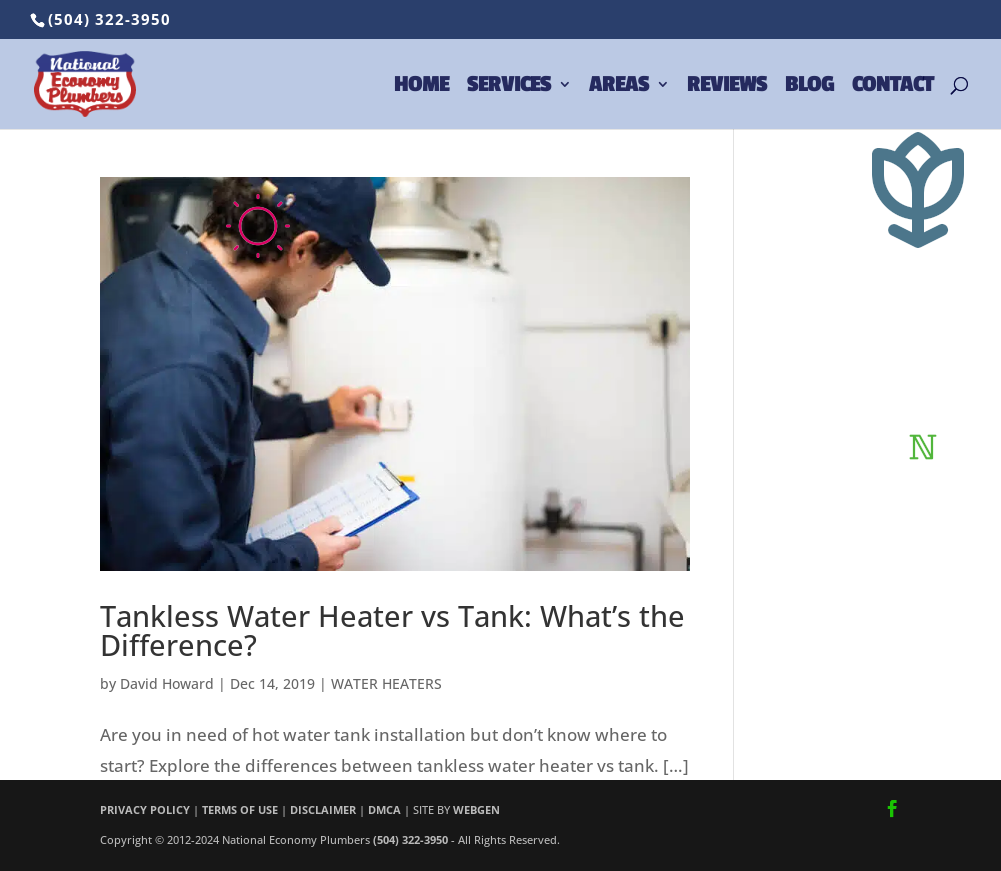 This screenshot has height=871, width=1001. What do you see at coordinates (918, 190) in the screenshot?
I see `access garden or plant care features` at bounding box center [918, 190].